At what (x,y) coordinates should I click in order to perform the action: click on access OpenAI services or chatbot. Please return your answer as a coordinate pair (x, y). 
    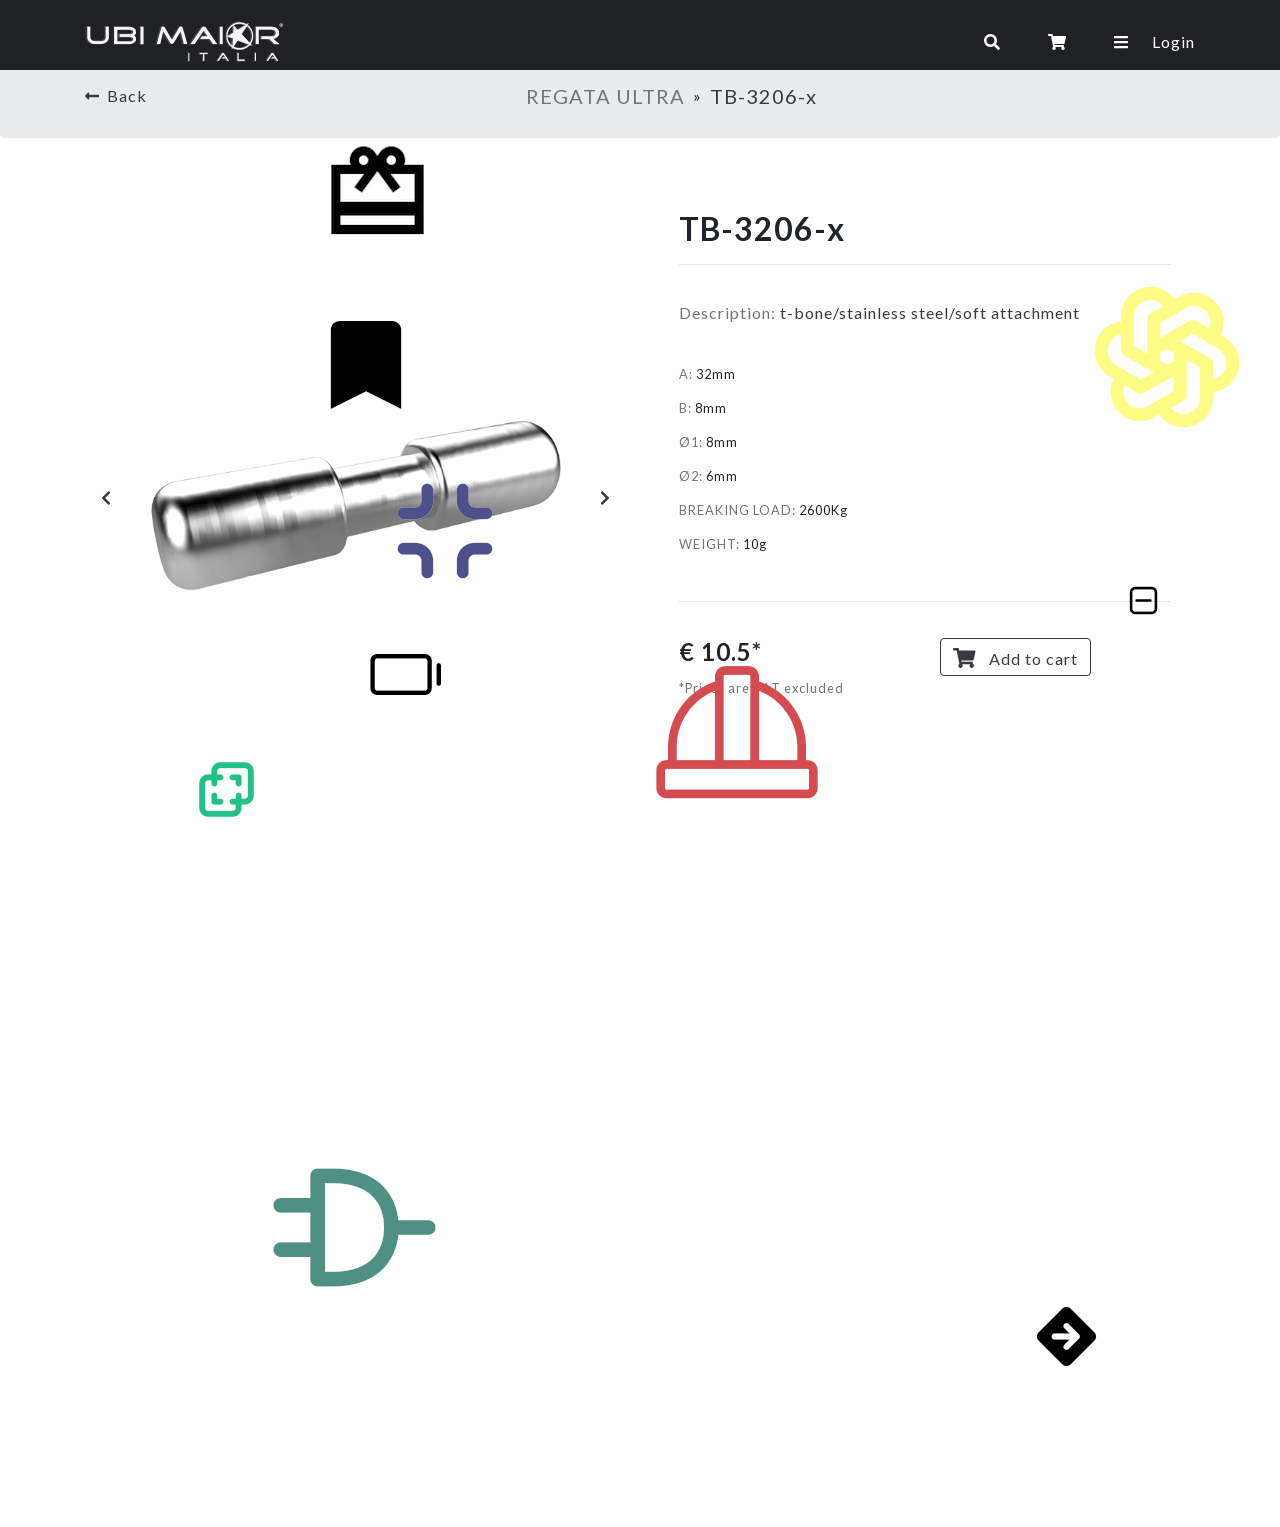
    Looking at the image, I should click on (1167, 357).